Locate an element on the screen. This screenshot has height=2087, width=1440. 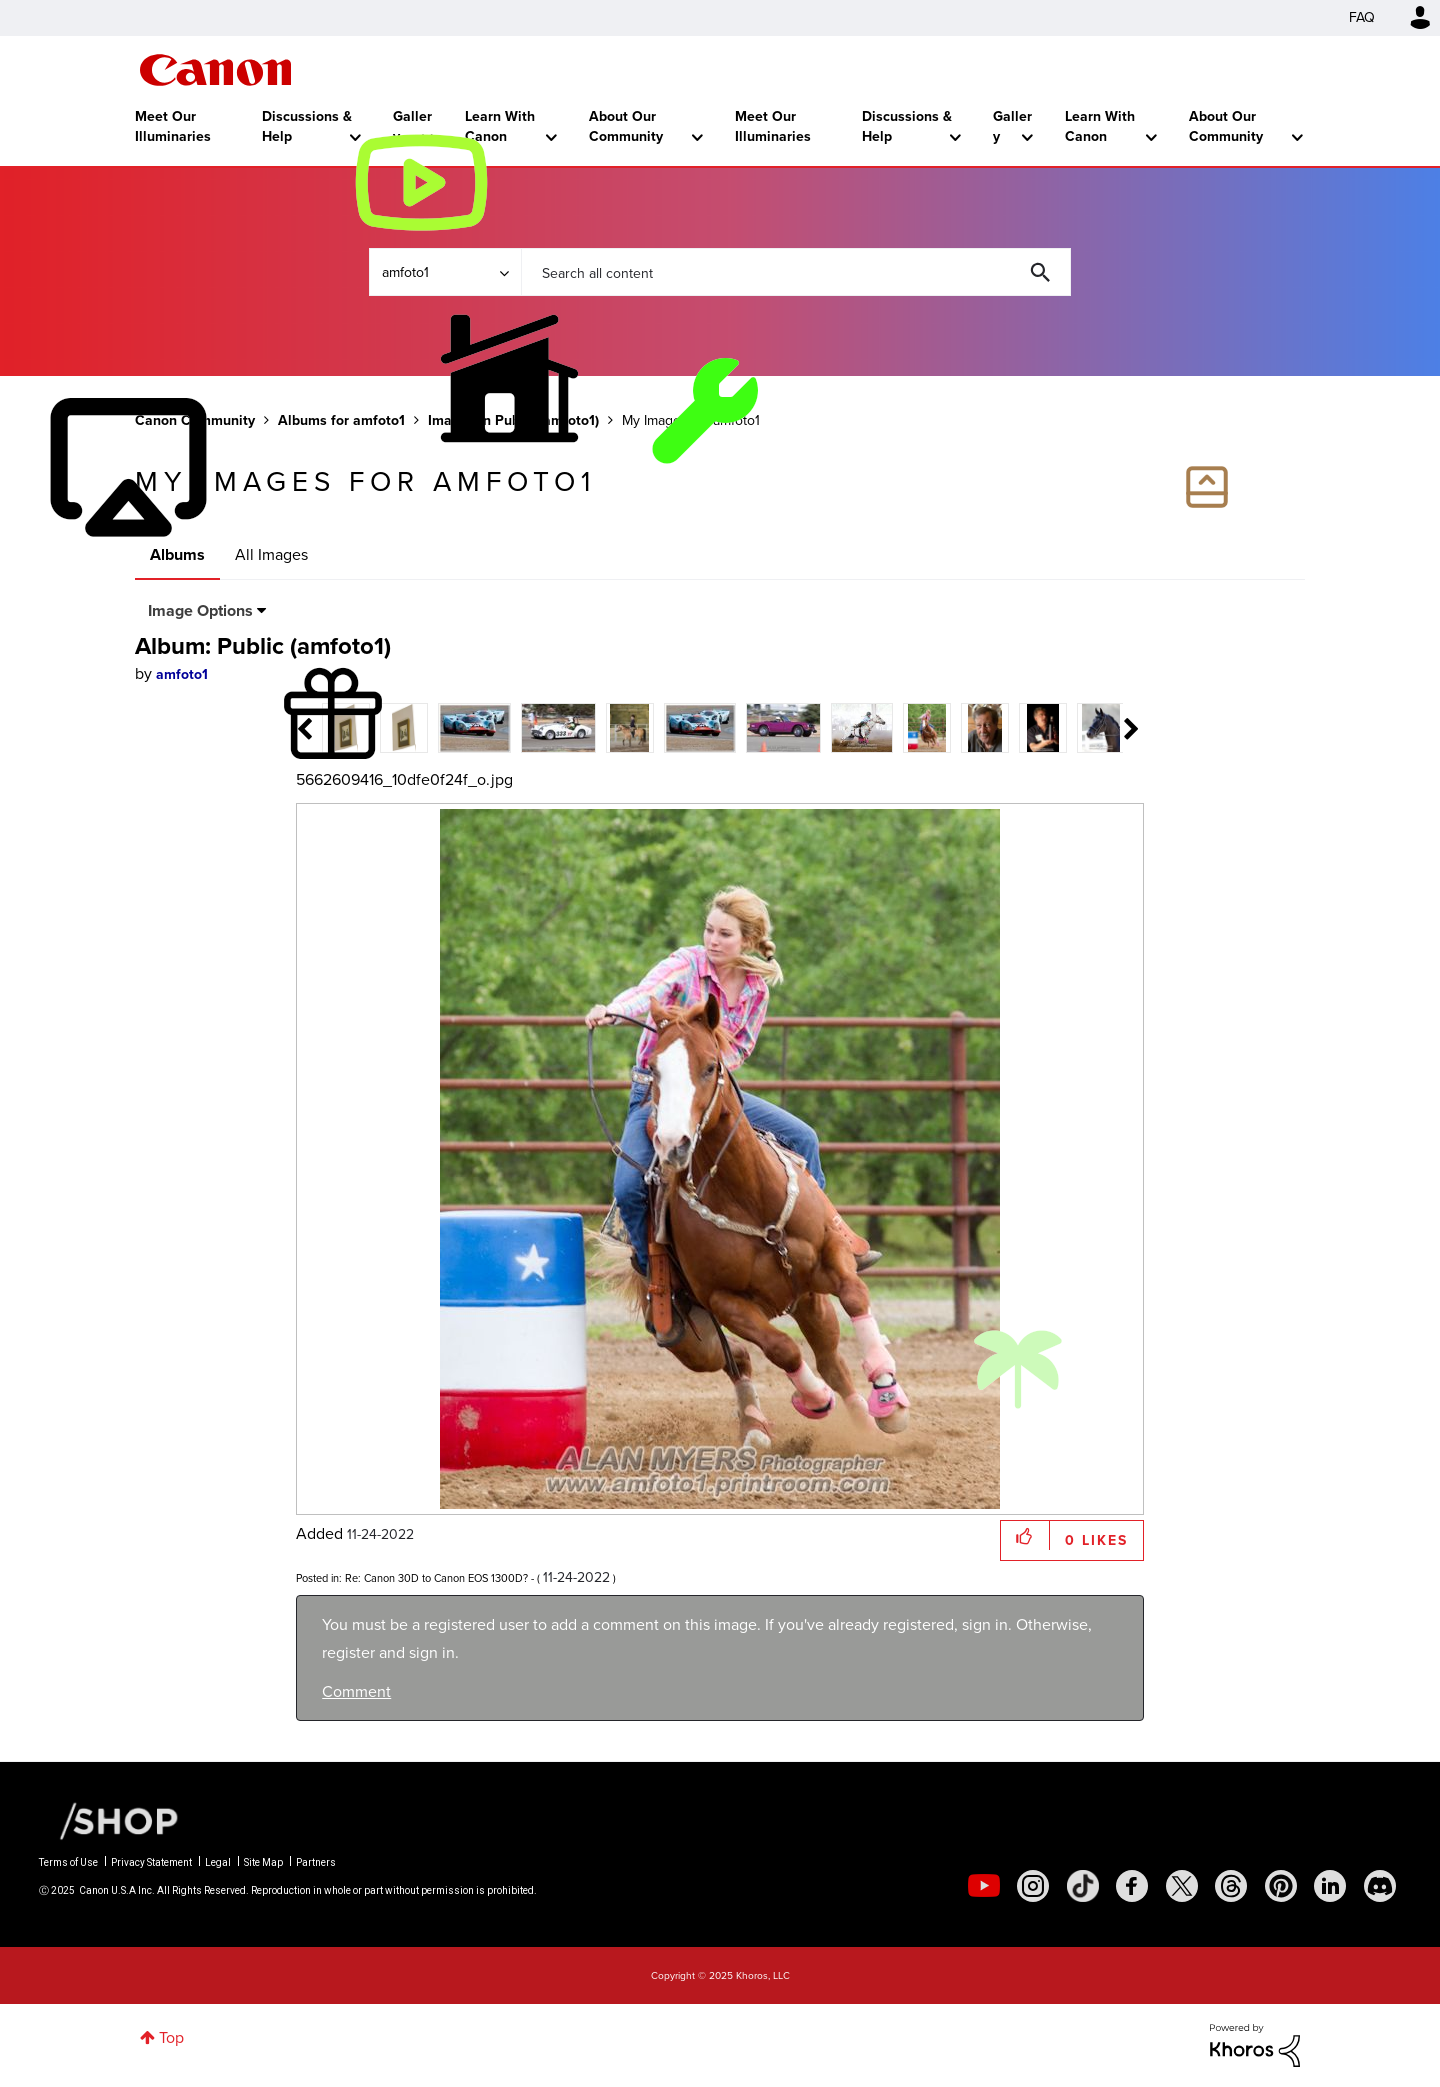
open youtube app is located at coordinates (421, 182).